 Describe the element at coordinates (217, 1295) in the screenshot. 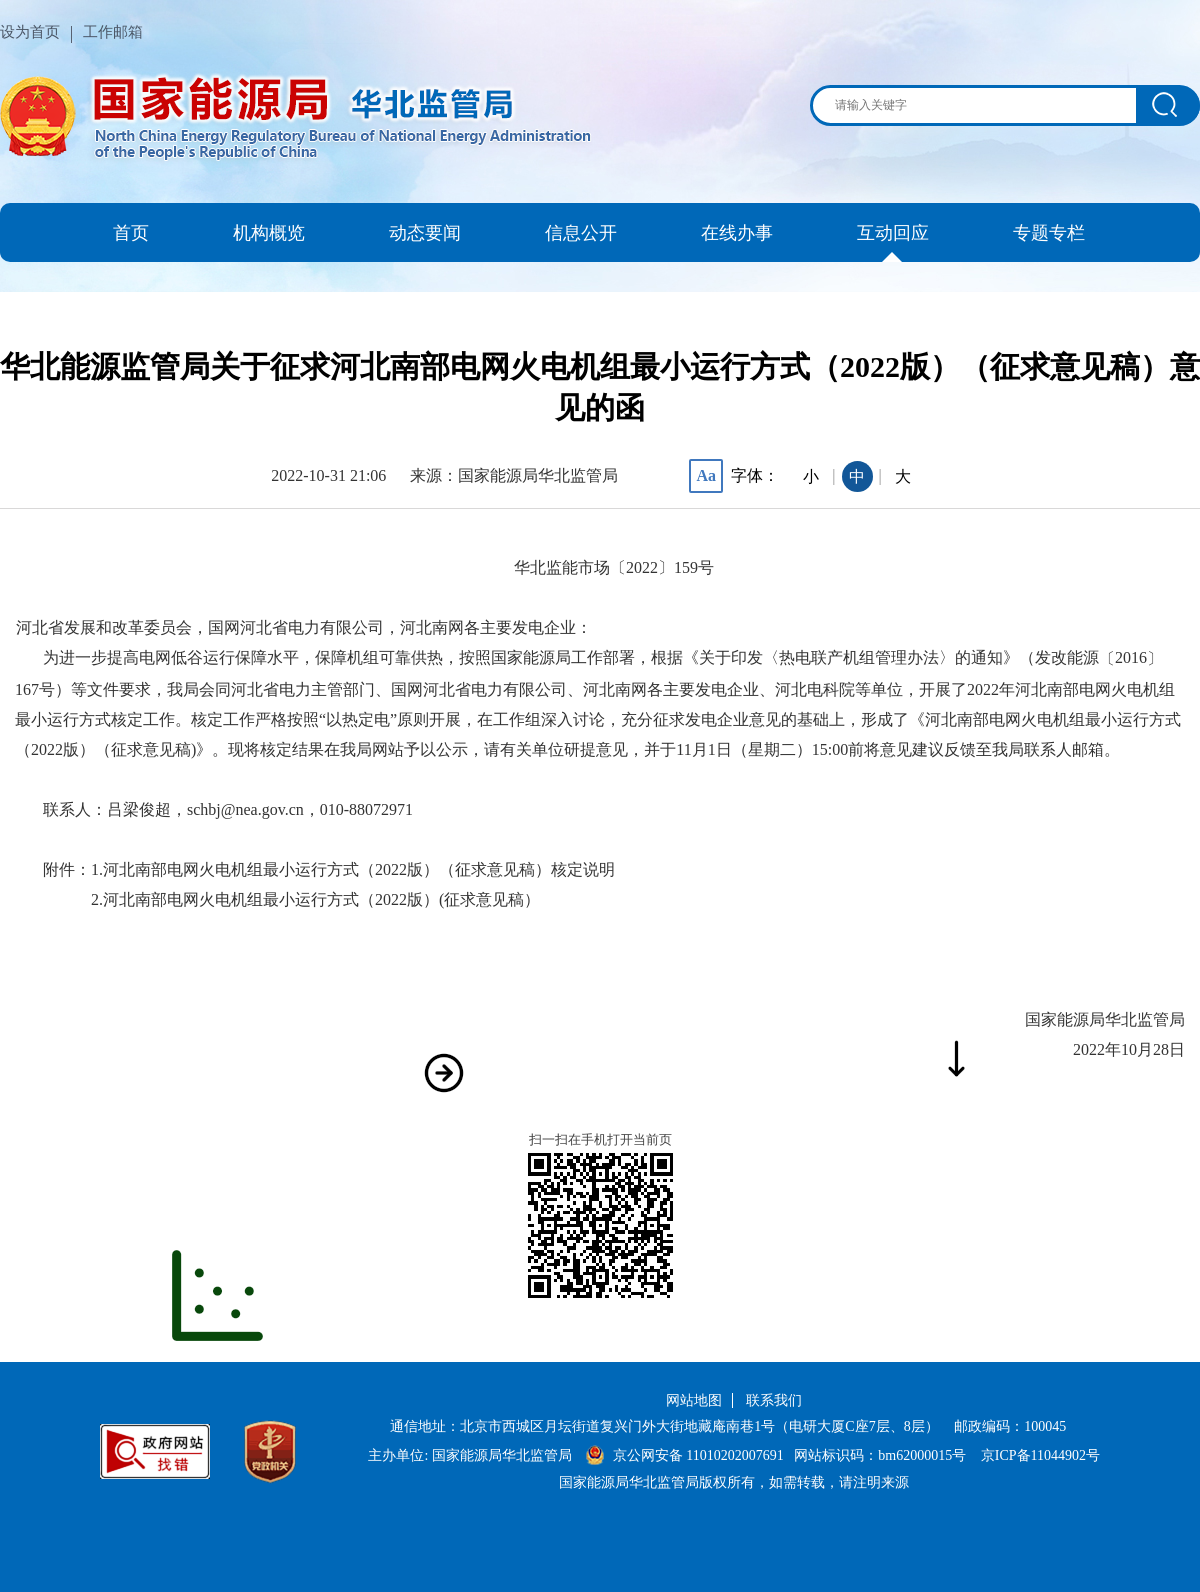

I see `view scatter plot data` at that location.